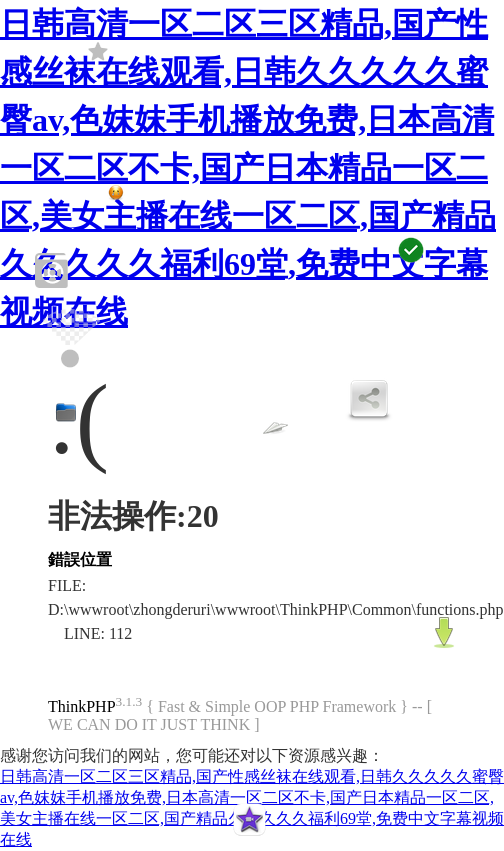  Describe the element at coordinates (444, 633) in the screenshot. I see `save the current file or document` at that location.